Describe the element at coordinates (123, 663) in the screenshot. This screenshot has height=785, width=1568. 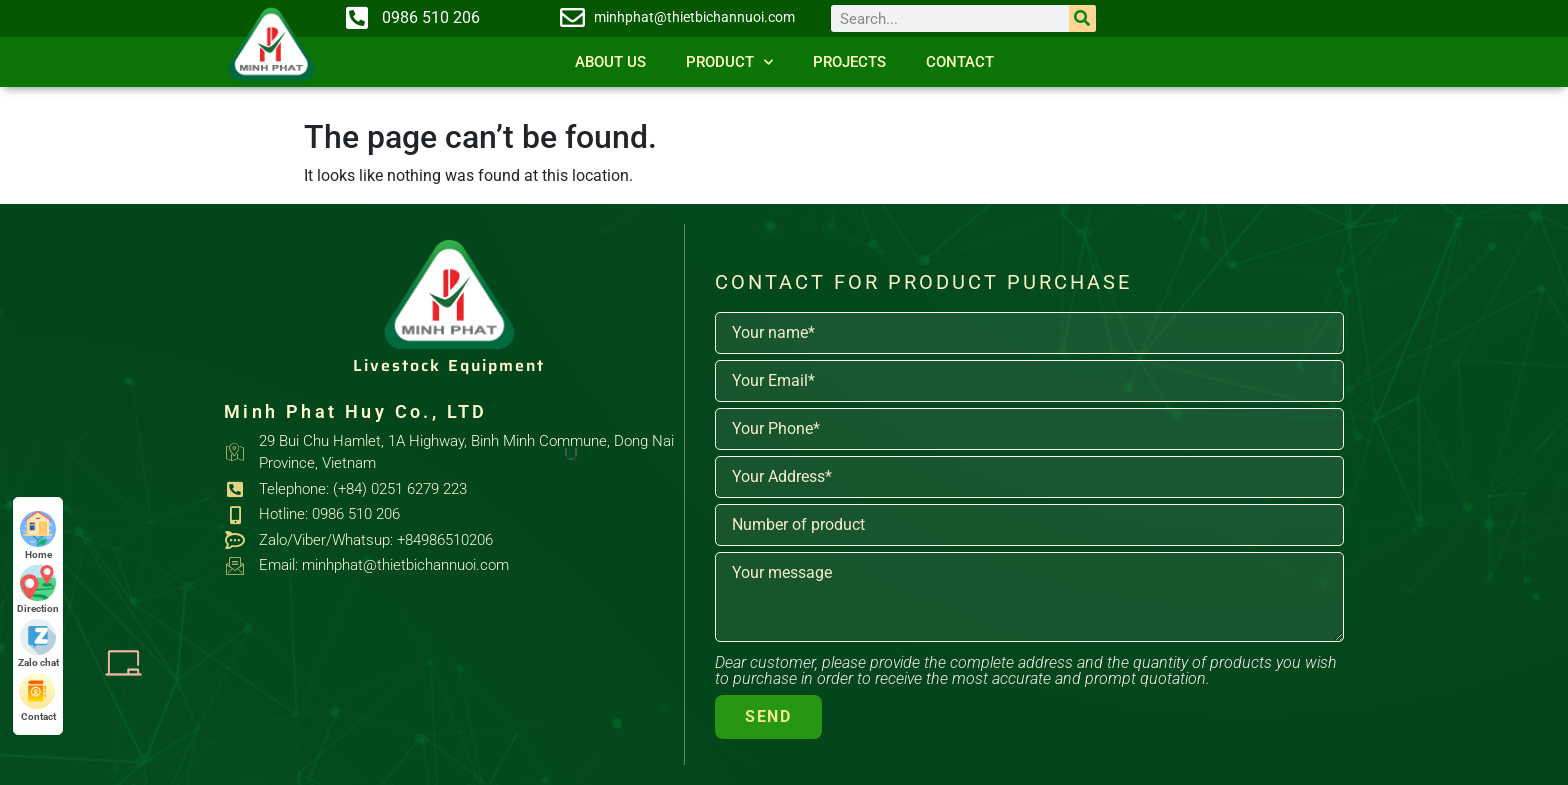
I see `open whiteboard or presentation mode` at that location.